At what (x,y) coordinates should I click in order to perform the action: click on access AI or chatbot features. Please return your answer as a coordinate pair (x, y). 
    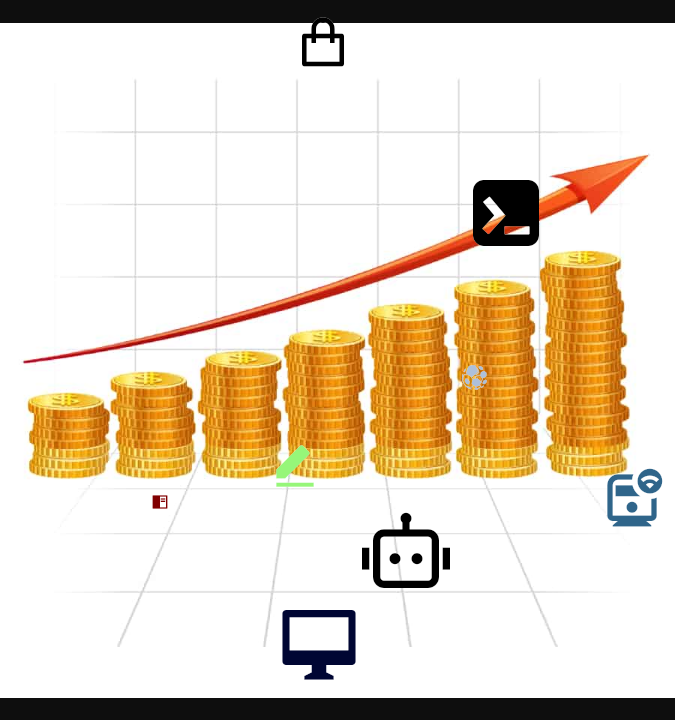
    Looking at the image, I should click on (406, 555).